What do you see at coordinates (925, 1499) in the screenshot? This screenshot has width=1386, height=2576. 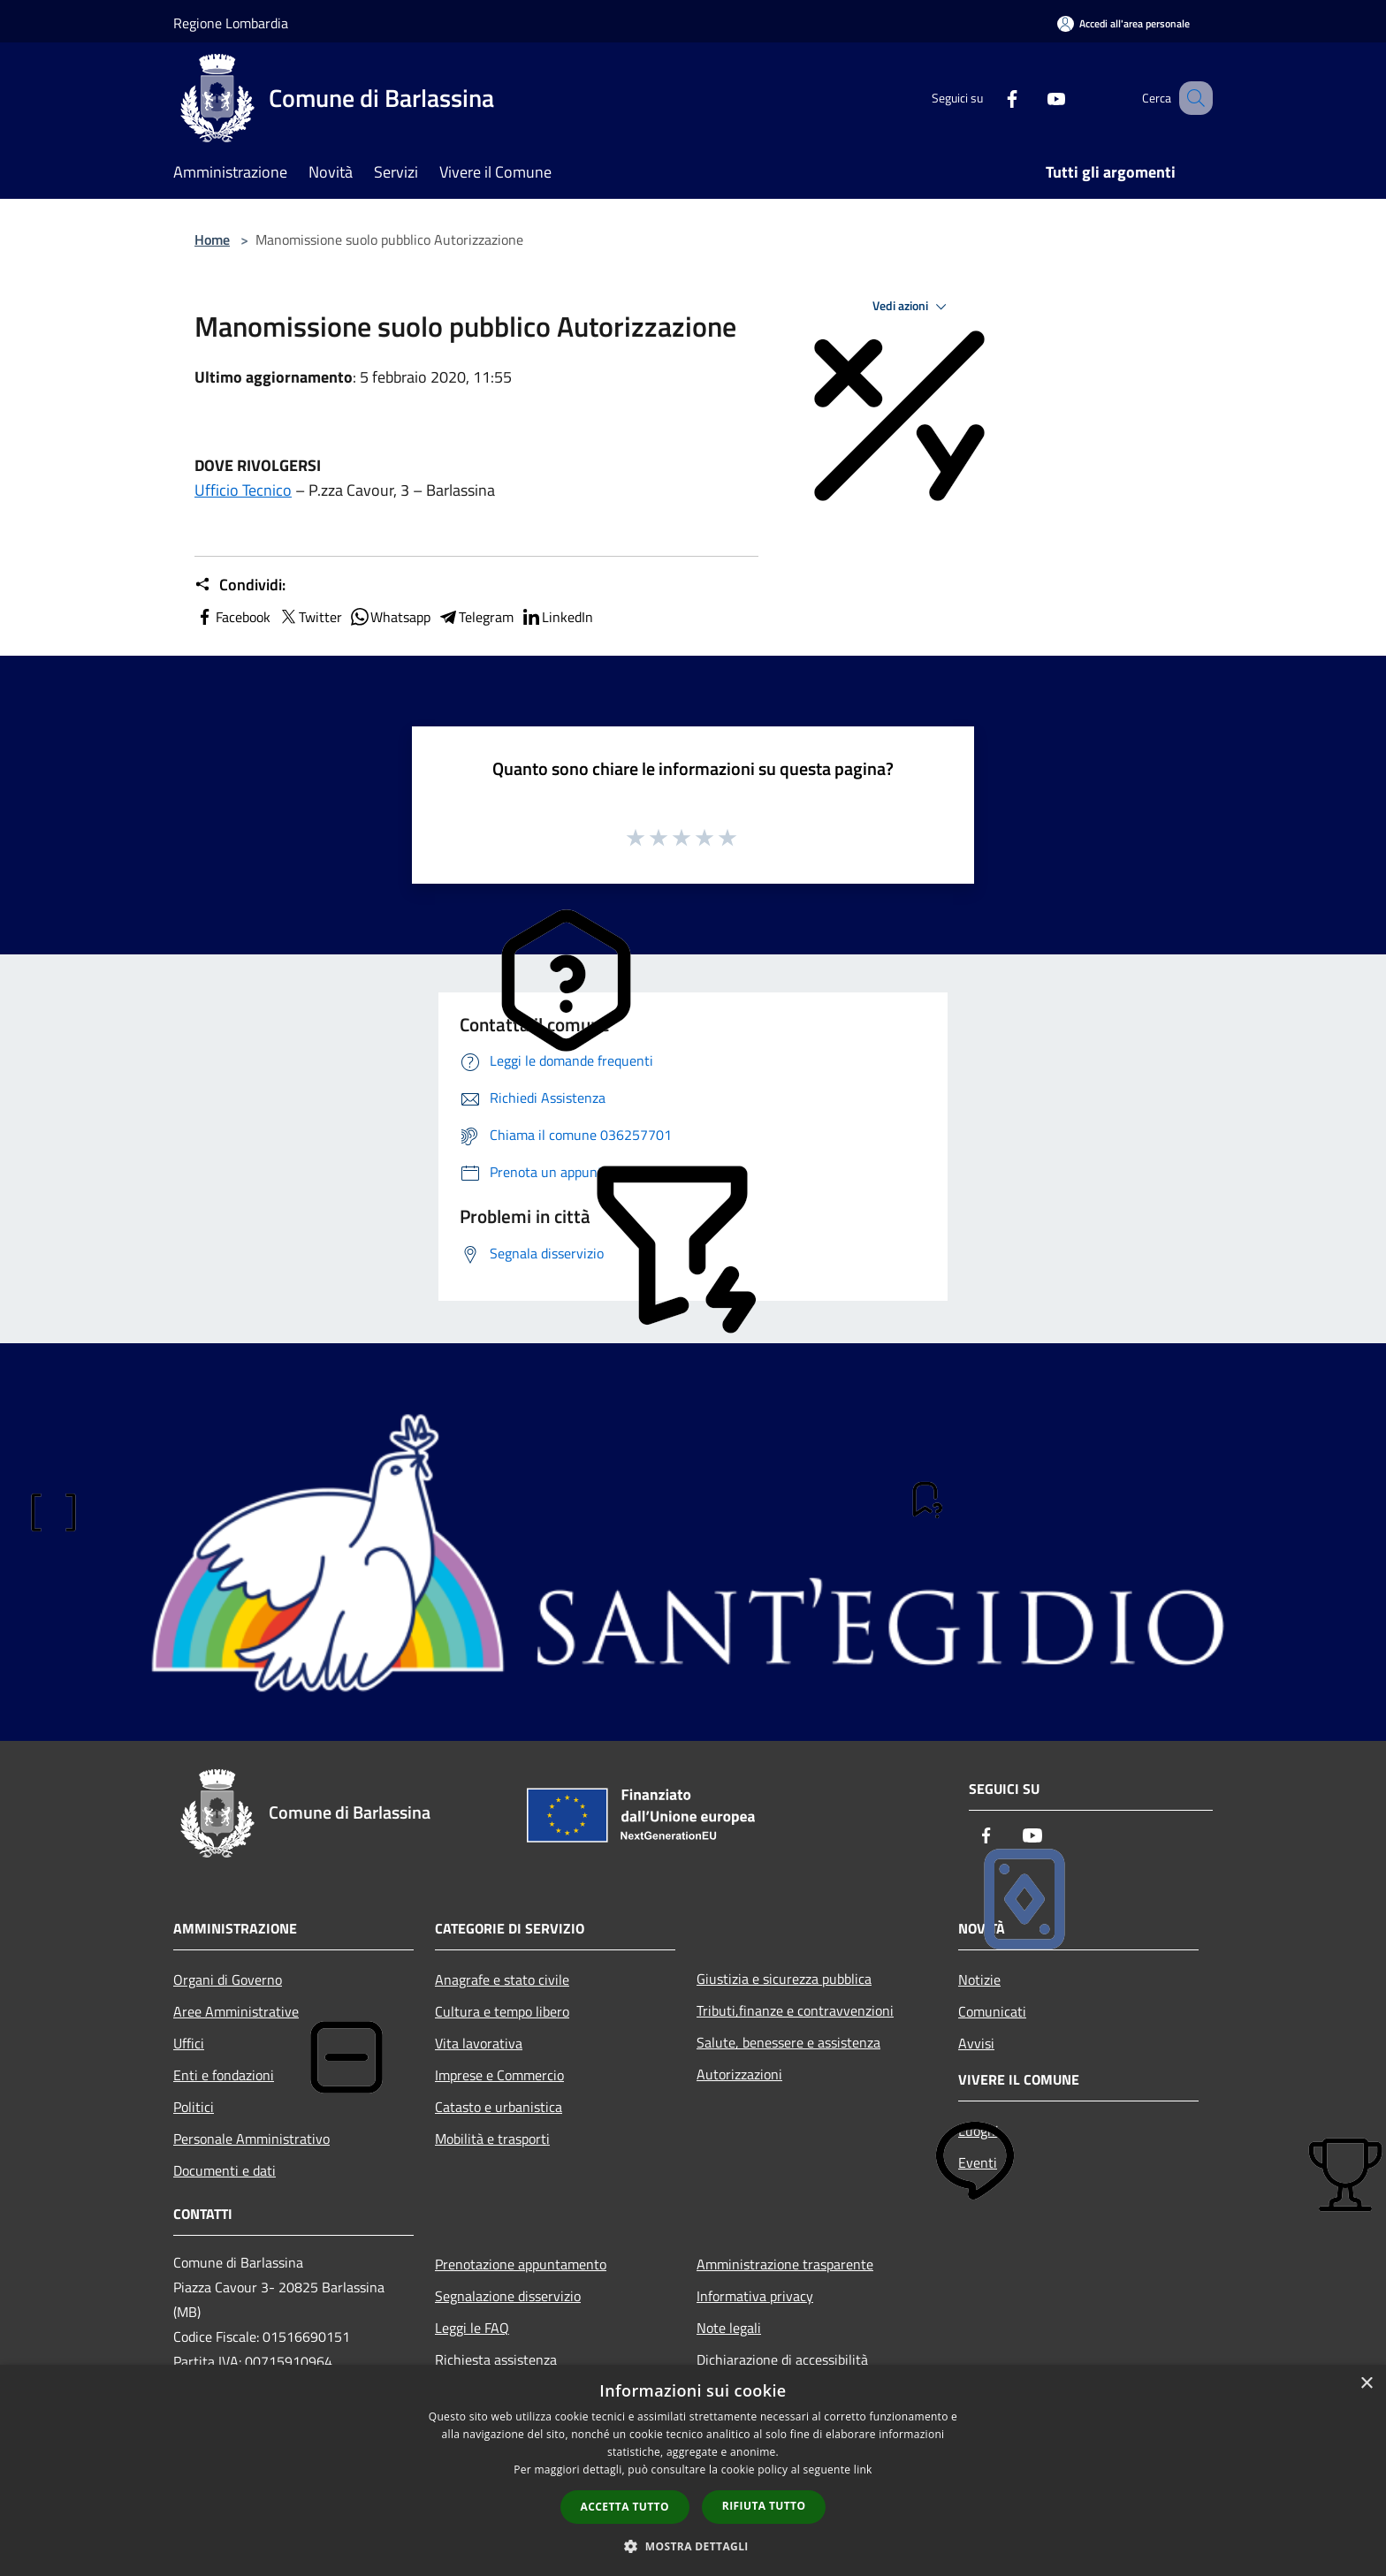 I see `access bookmark help or FAQ` at bounding box center [925, 1499].